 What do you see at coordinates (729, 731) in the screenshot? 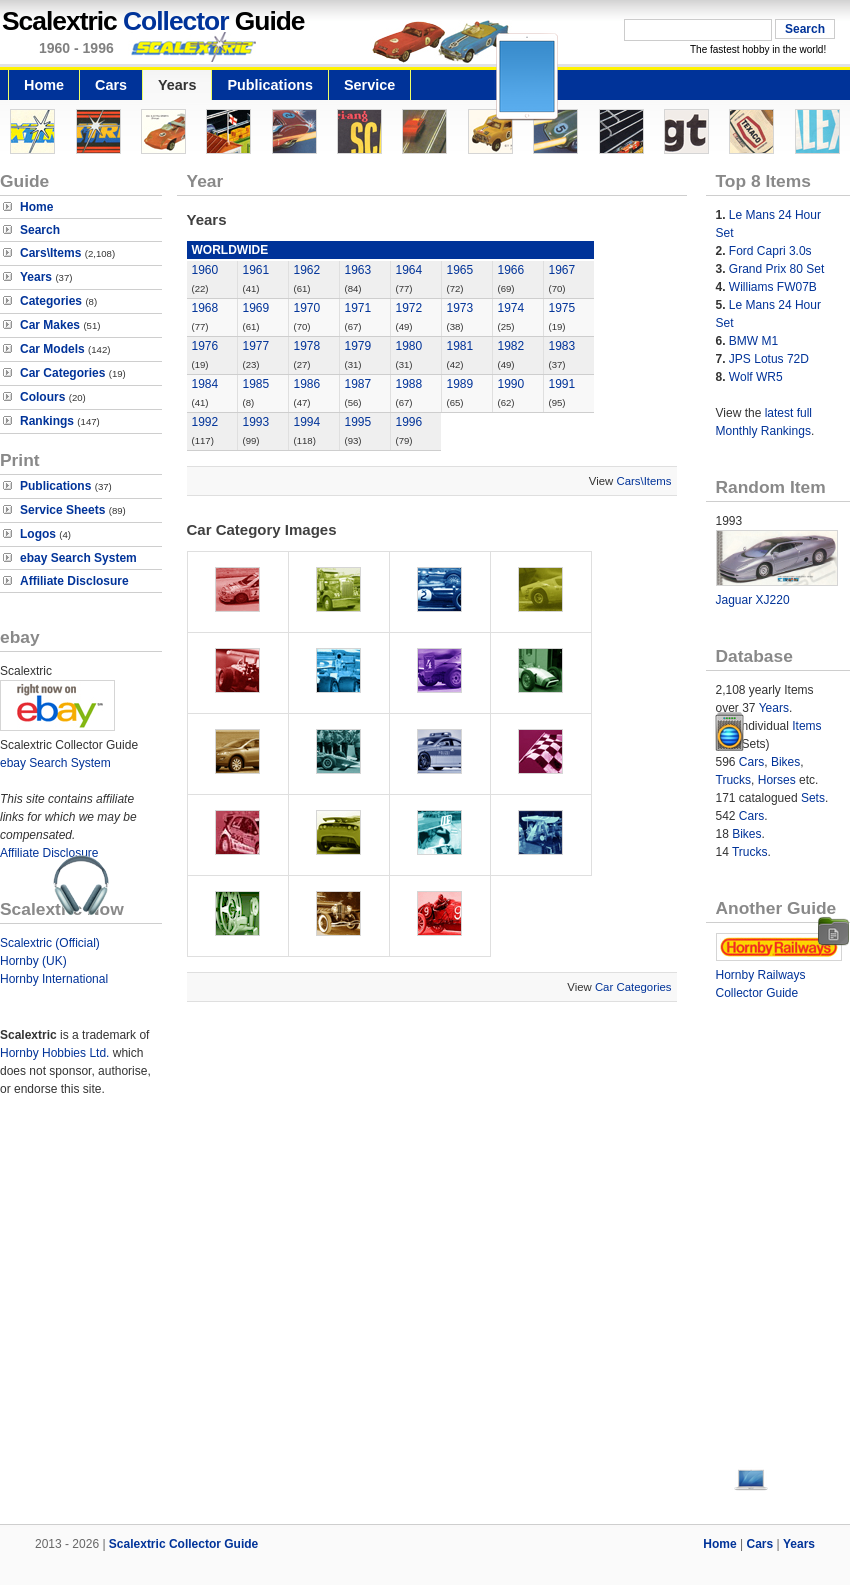
I see `access RAID 0 storage configuration` at bounding box center [729, 731].